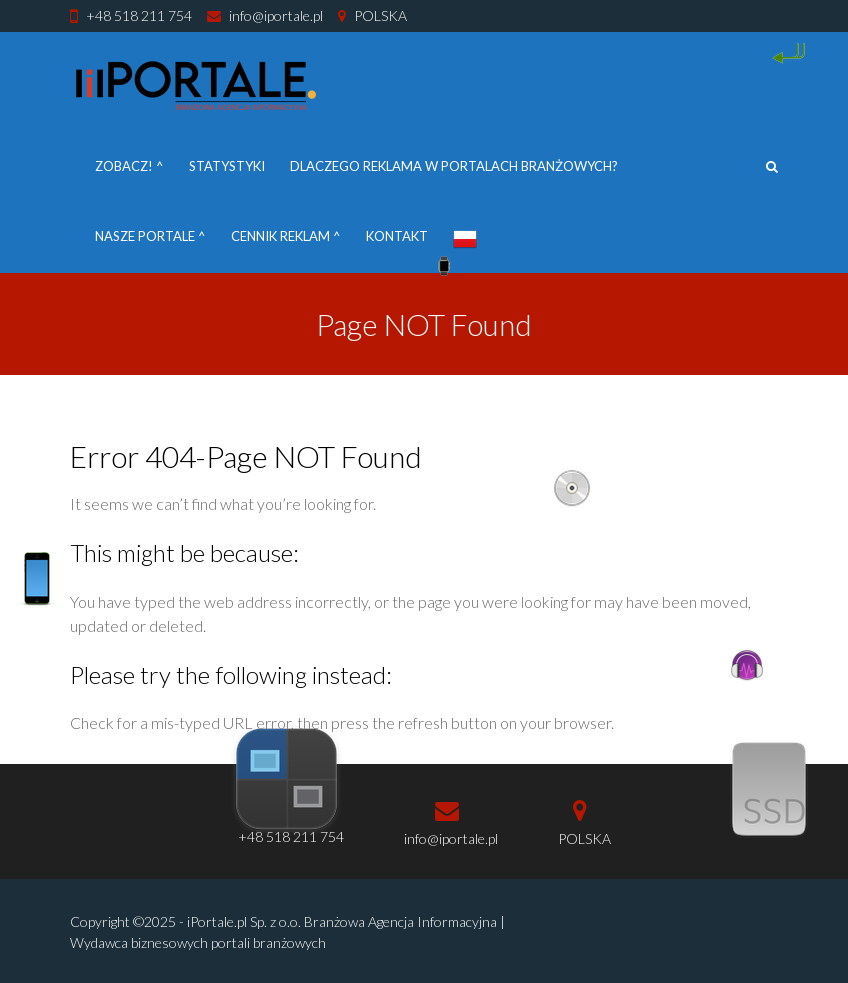 This screenshot has height=983, width=848. What do you see at coordinates (769, 789) in the screenshot?
I see `indicates a solid state drive (SSD) storage device` at bounding box center [769, 789].